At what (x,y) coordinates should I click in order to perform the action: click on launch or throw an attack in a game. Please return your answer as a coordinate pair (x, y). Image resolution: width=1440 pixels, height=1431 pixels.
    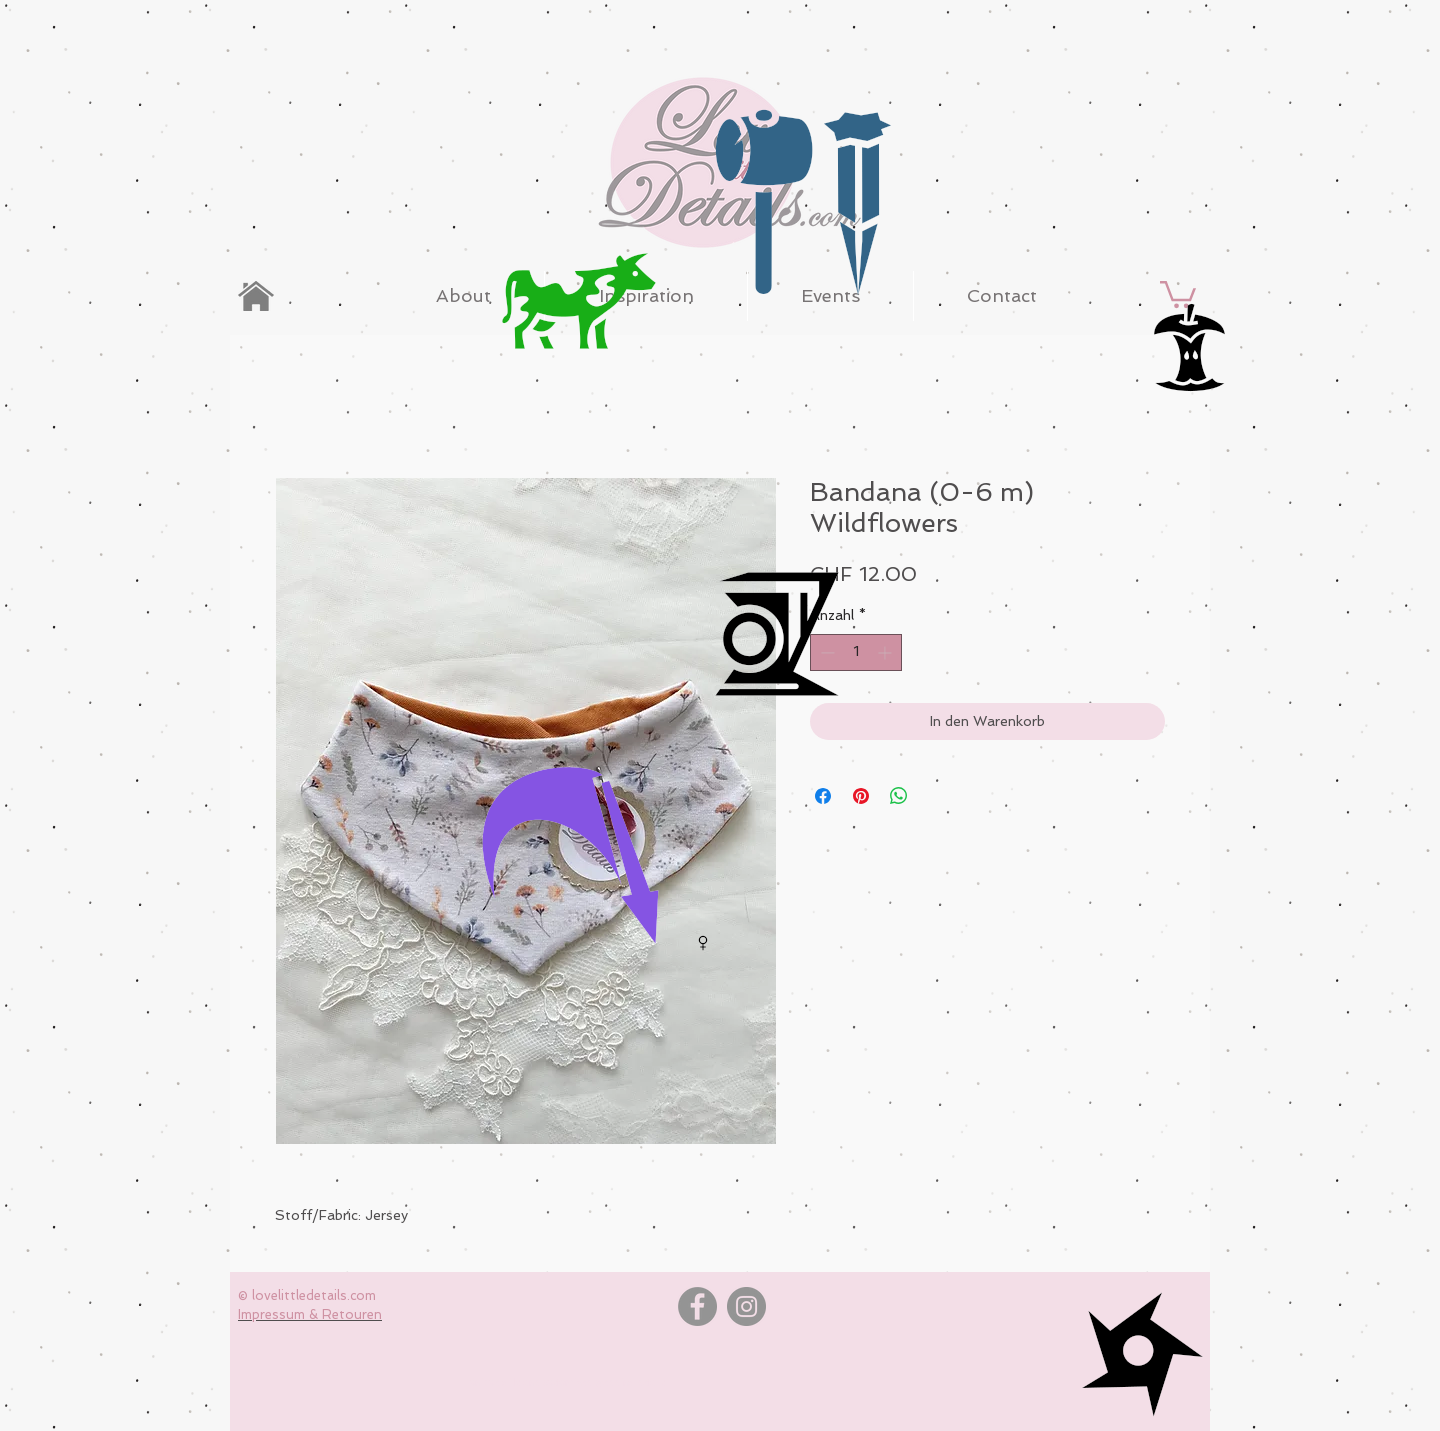
    Looking at the image, I should click on (570, 855).